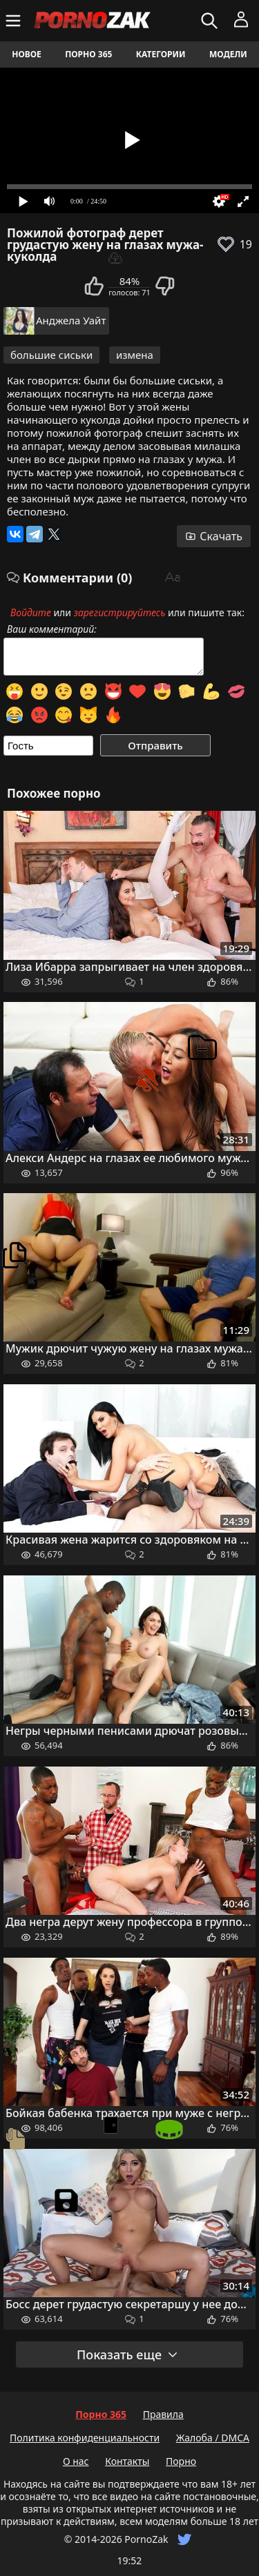  What do you see at coordinates (147, 1080) in the screenshot?
I see `mute notifications` at bounding box center [147, 1080].